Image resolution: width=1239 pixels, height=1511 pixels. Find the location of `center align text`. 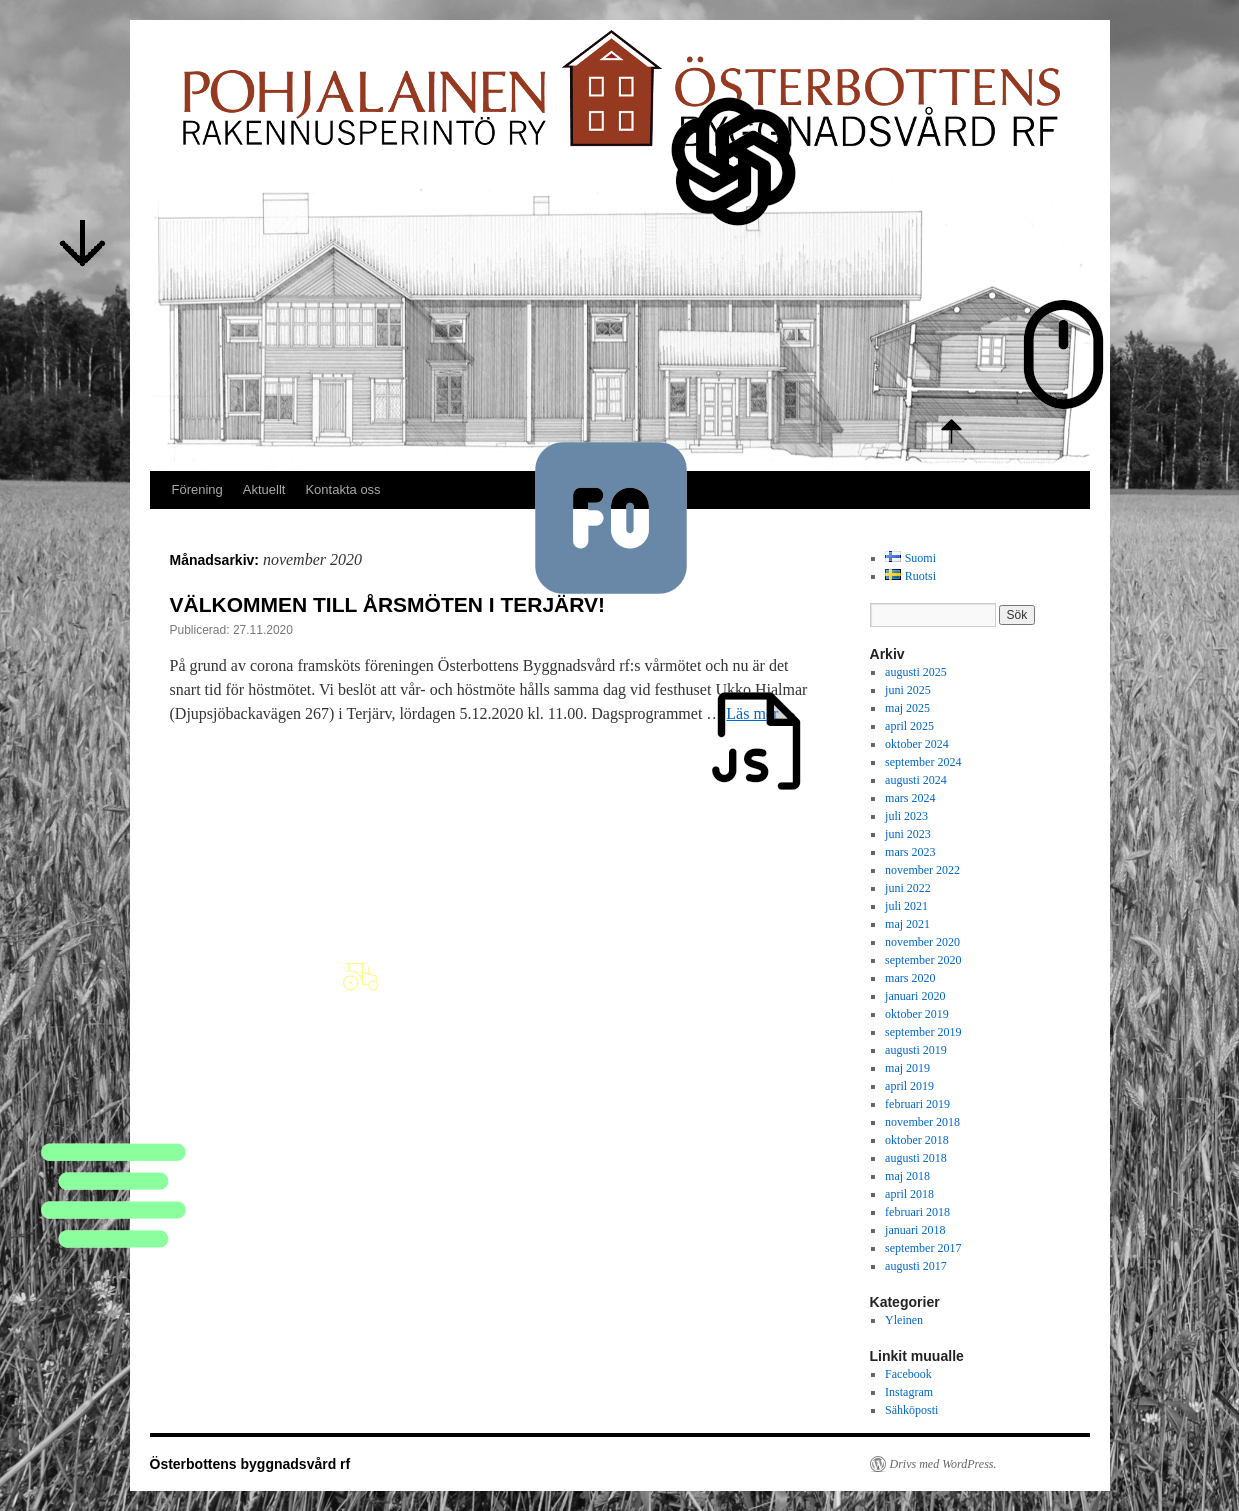

center align text is located at coordinates (113, 1198).